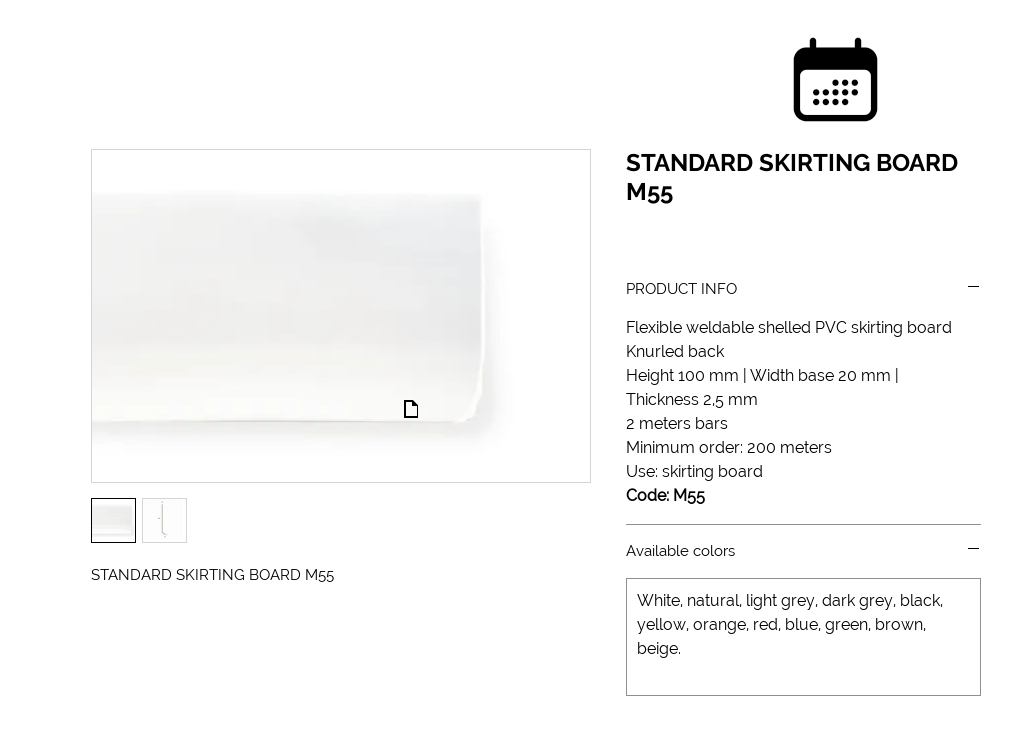  I want to click on view calendar with scheduled events, so click(835, 79).